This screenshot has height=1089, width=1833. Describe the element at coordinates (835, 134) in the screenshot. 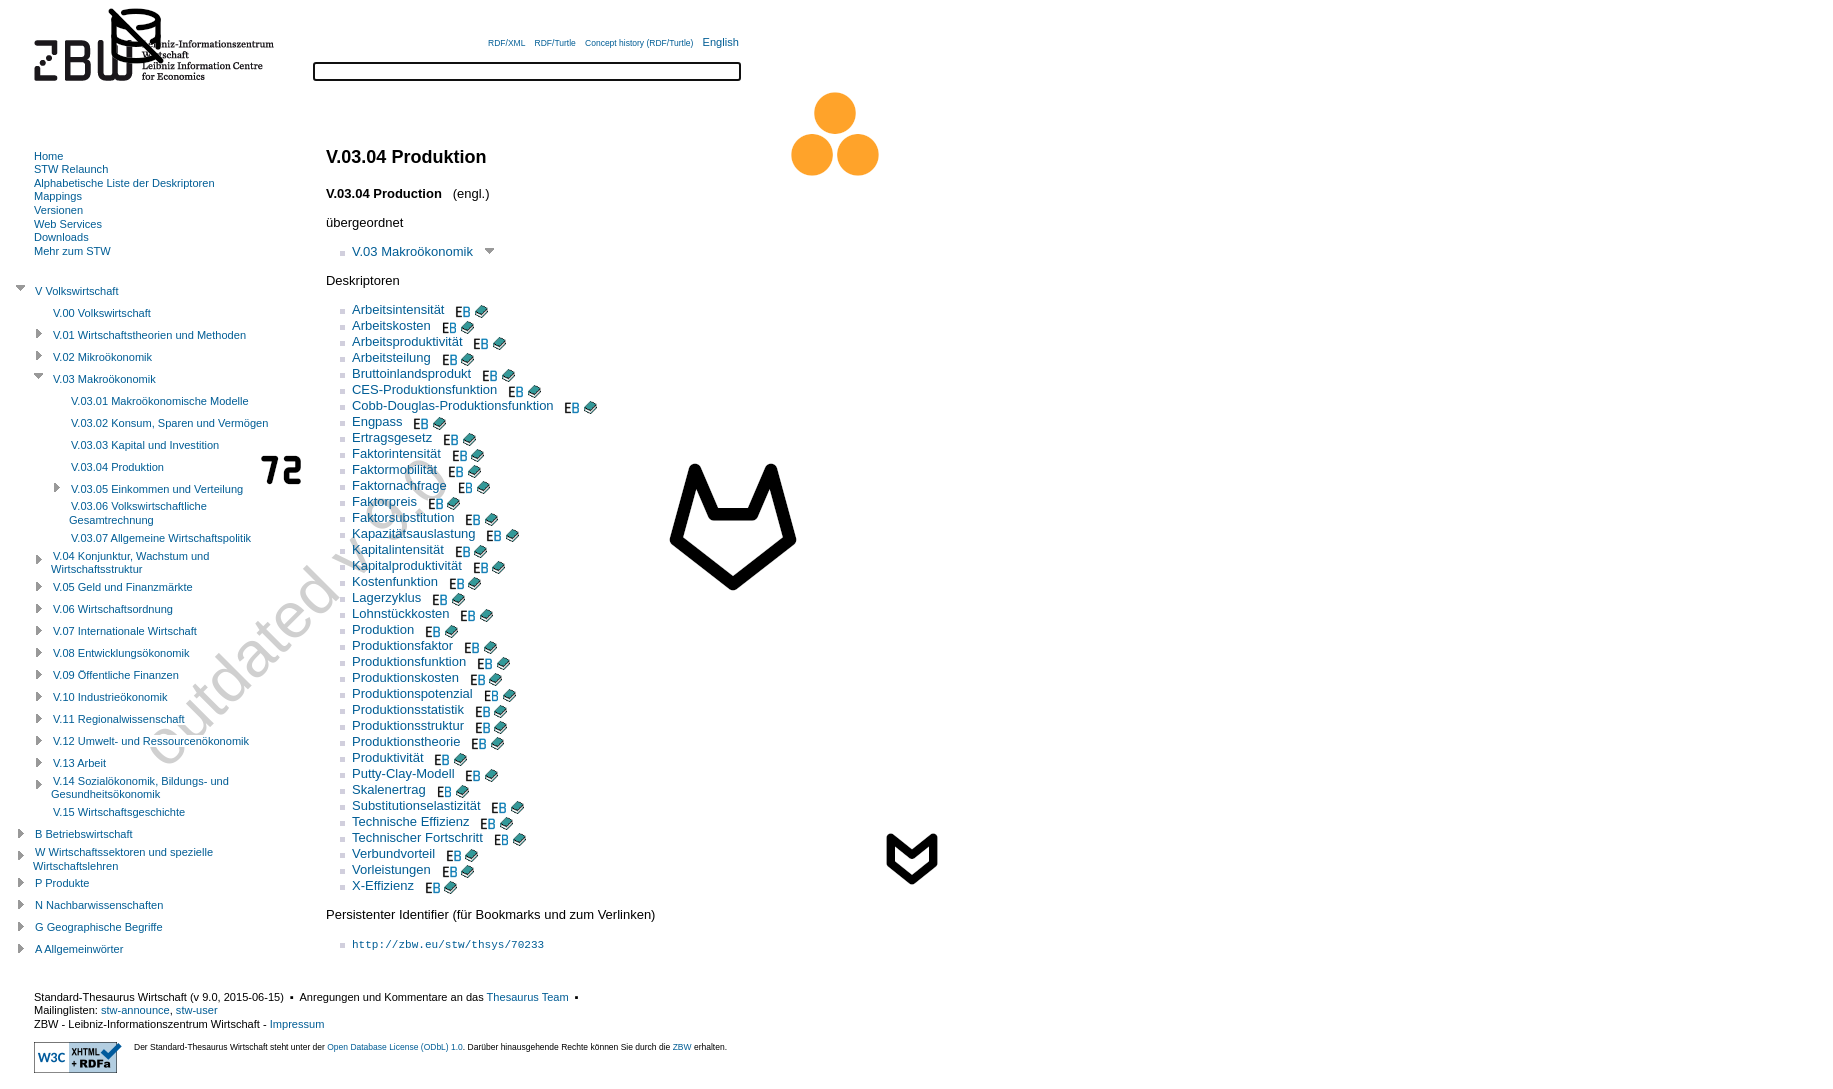

I see `view connected accounts or integrations` at that location.